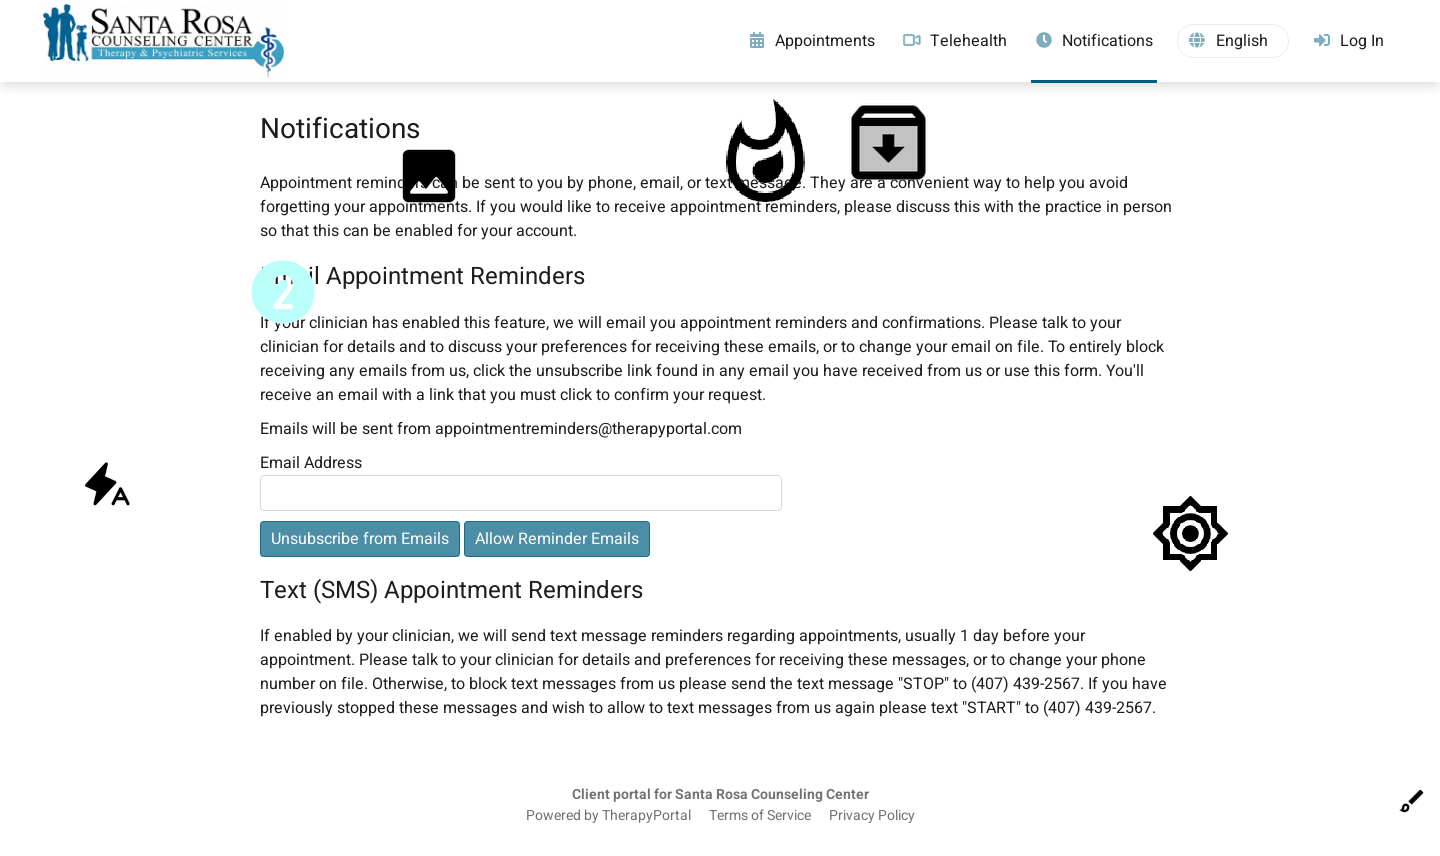 This screenshot has height=856, width=1440. What do you see at coordinates (888, 142) in the screenshot?
I see `archive selected items` at bounding box center [888, 142].